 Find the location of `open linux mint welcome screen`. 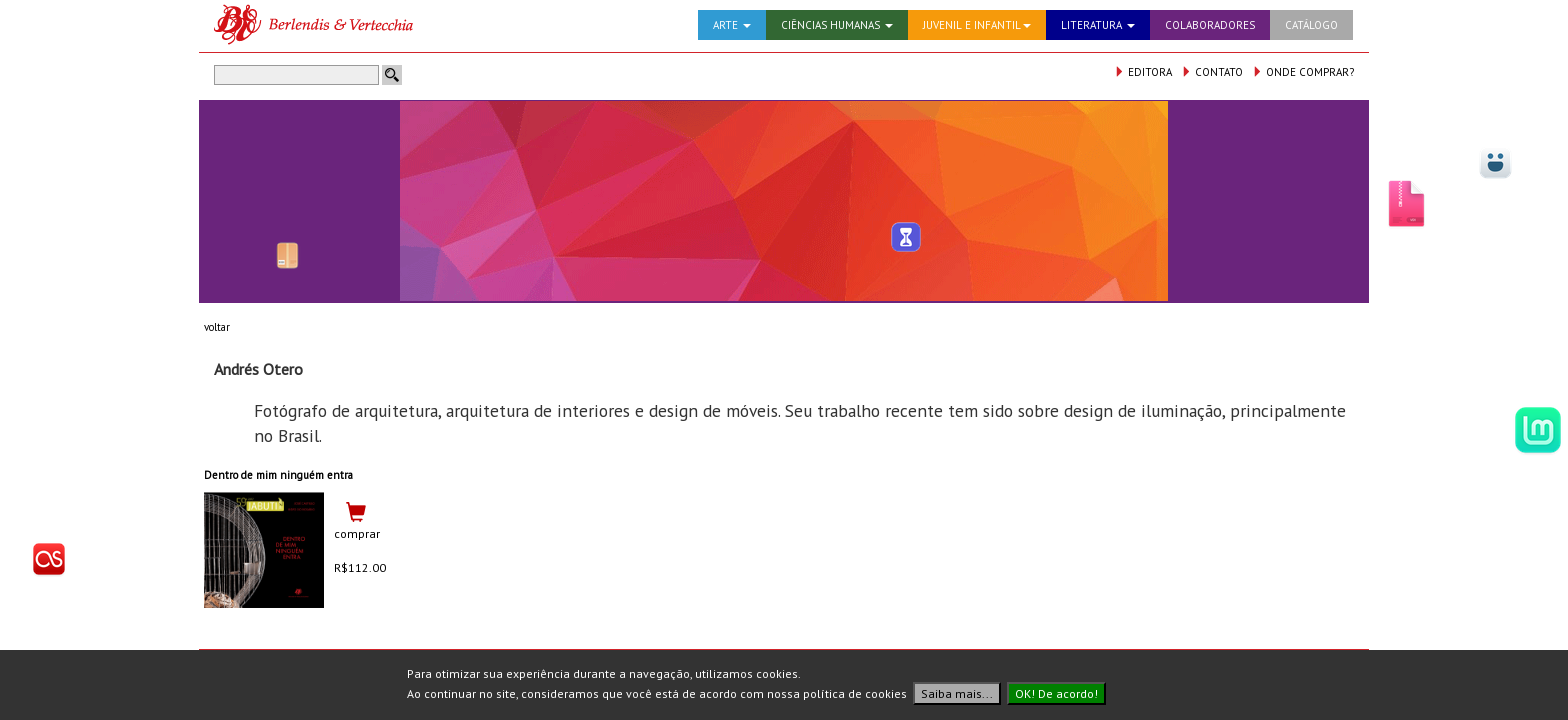

open linux mint welcome screen is located at coordinates (1538, 430).